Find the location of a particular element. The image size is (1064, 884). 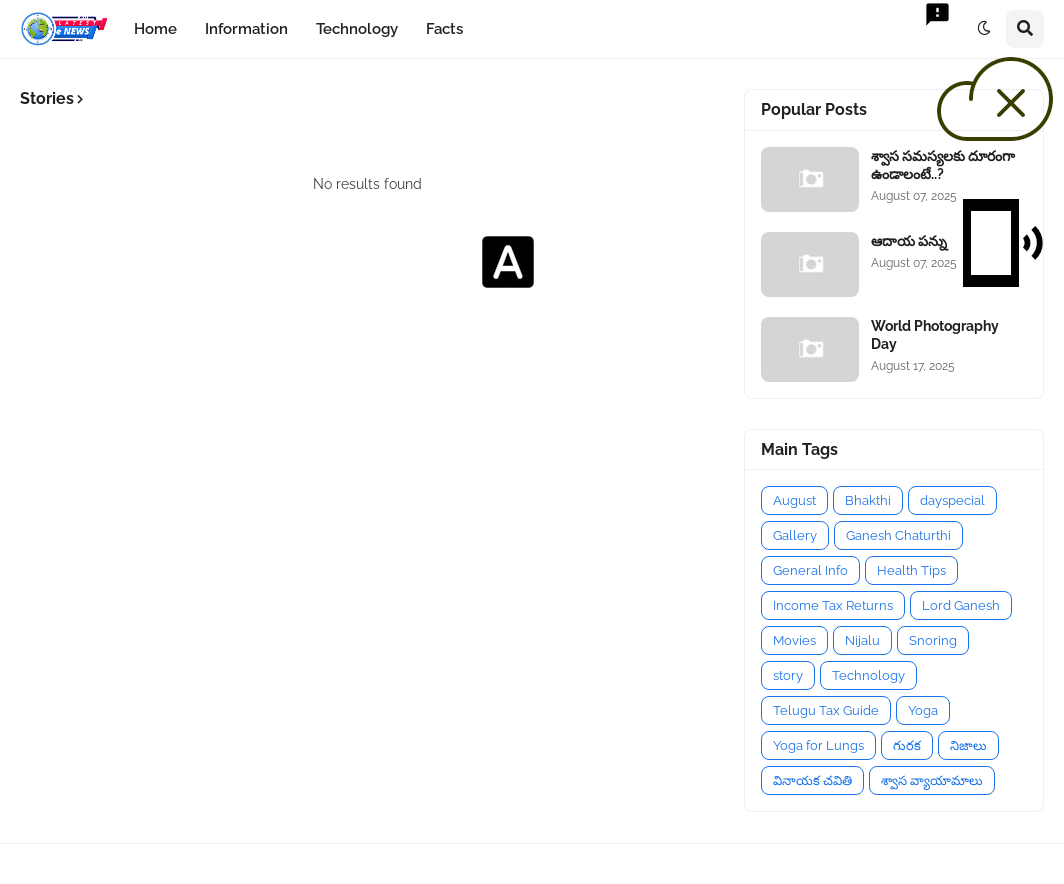

incoming call or notification on linked device is located at coordinates (1003, 243).